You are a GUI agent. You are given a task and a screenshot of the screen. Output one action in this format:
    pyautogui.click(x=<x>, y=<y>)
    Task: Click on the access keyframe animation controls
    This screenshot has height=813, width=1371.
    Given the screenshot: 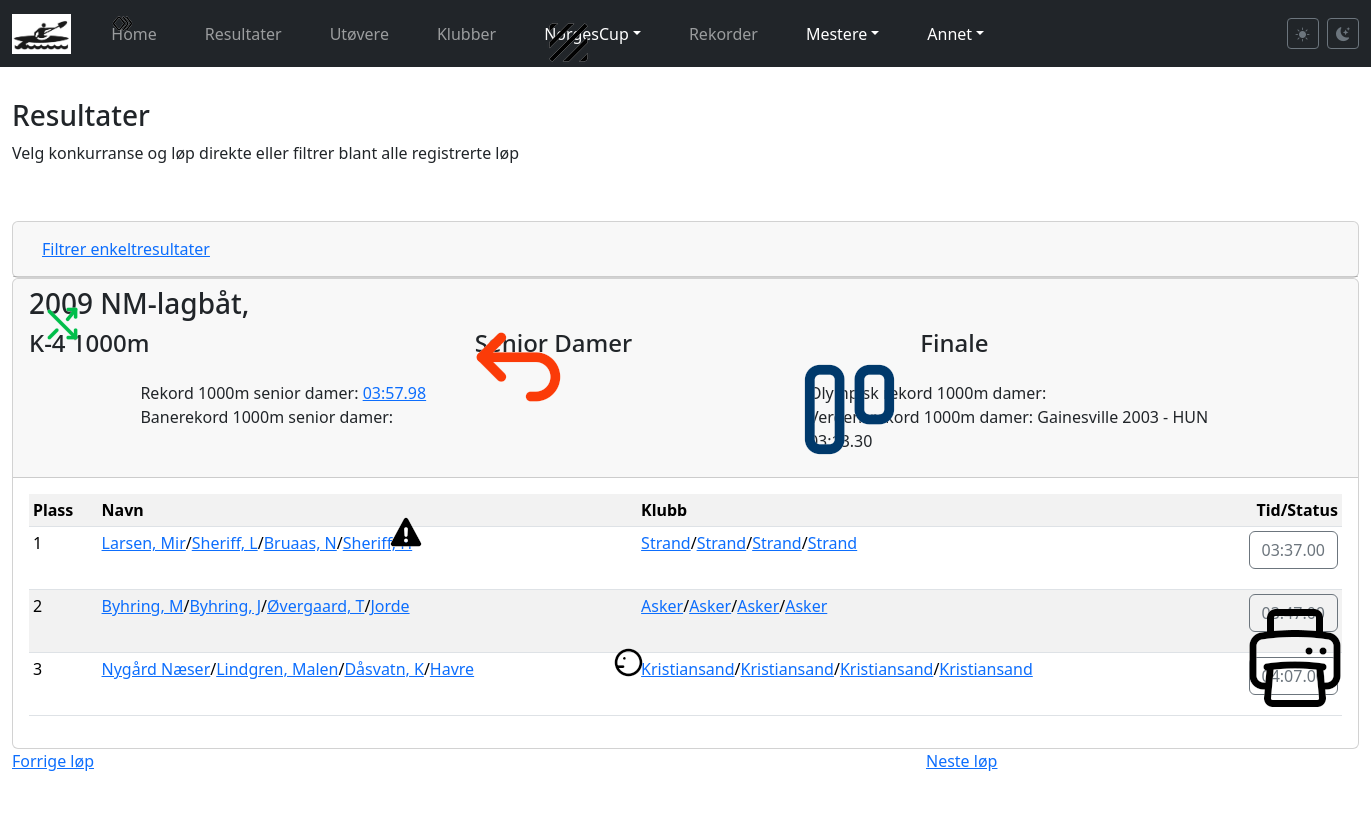 What is the action you would take?
    pyautogui.click(x=122, y=23)
    